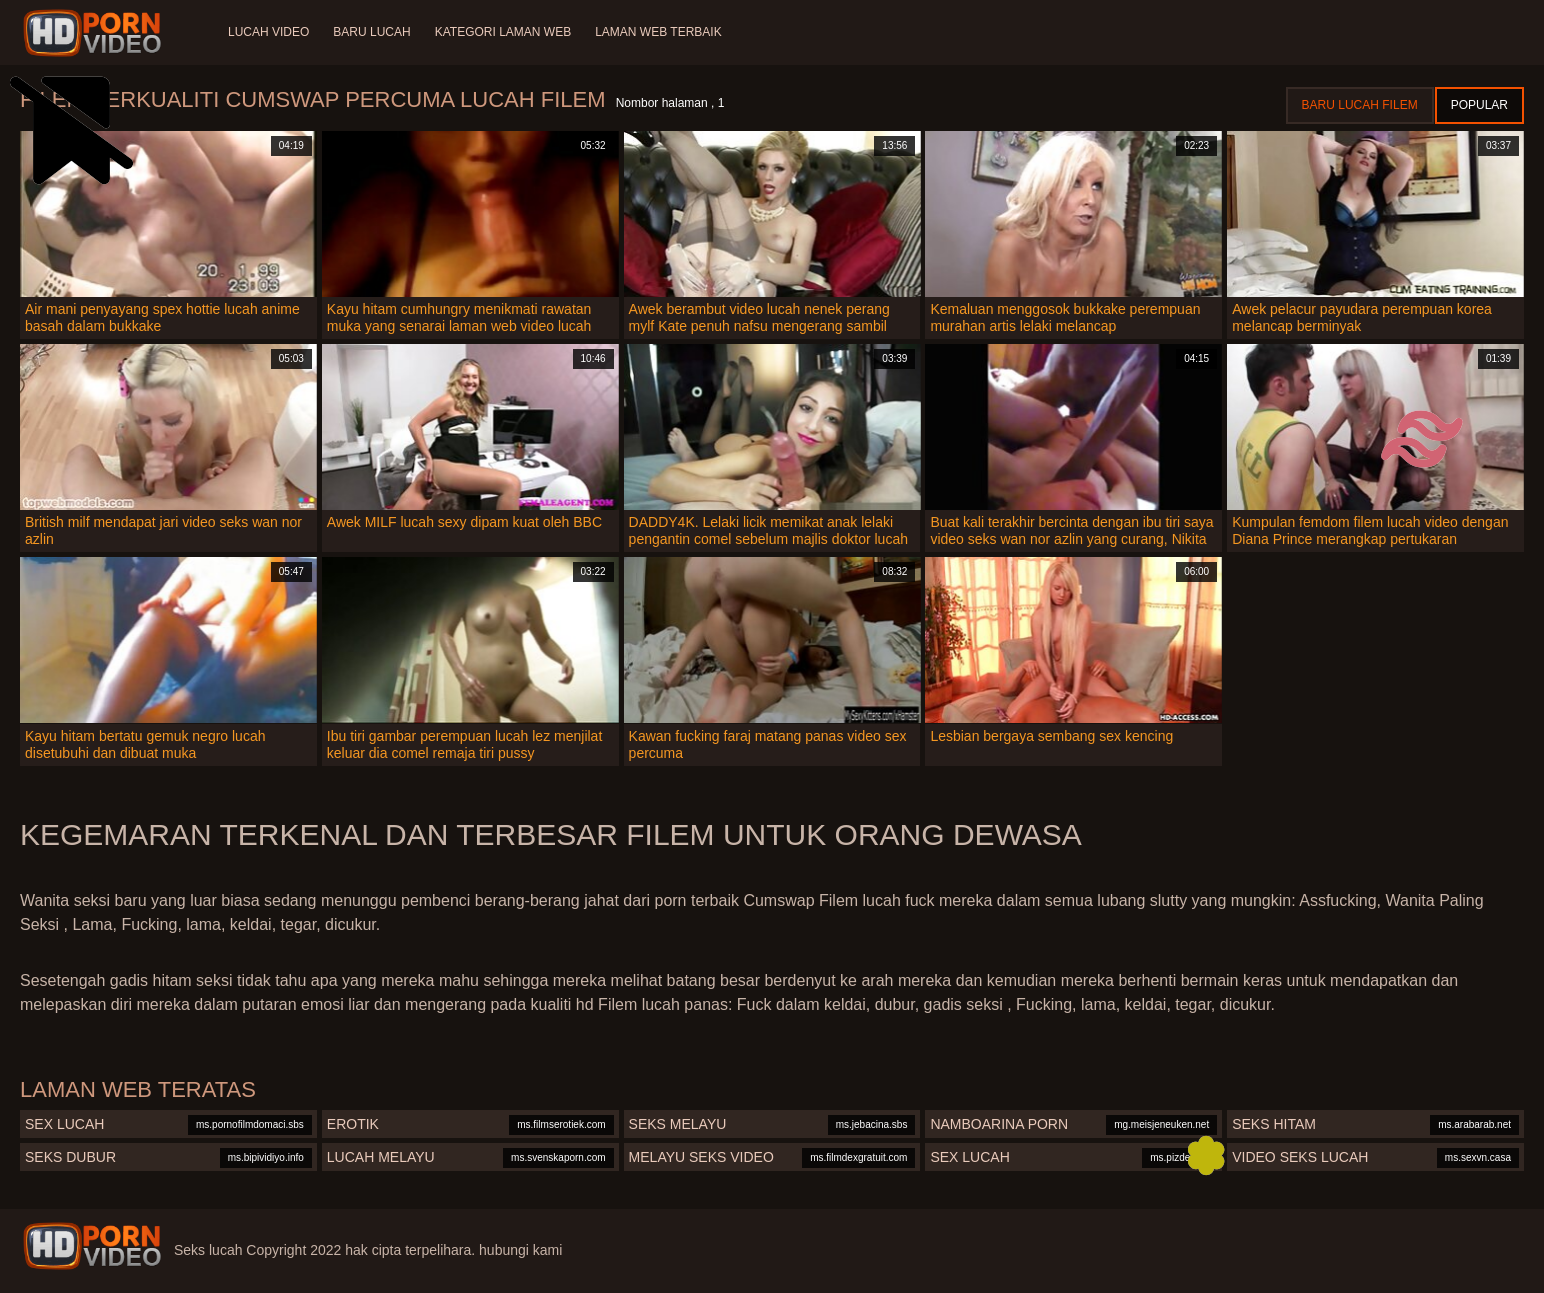  Describe the element at coordinates (1422, 439) in the screenshot. I see `tailwind css framework logo` at that location.